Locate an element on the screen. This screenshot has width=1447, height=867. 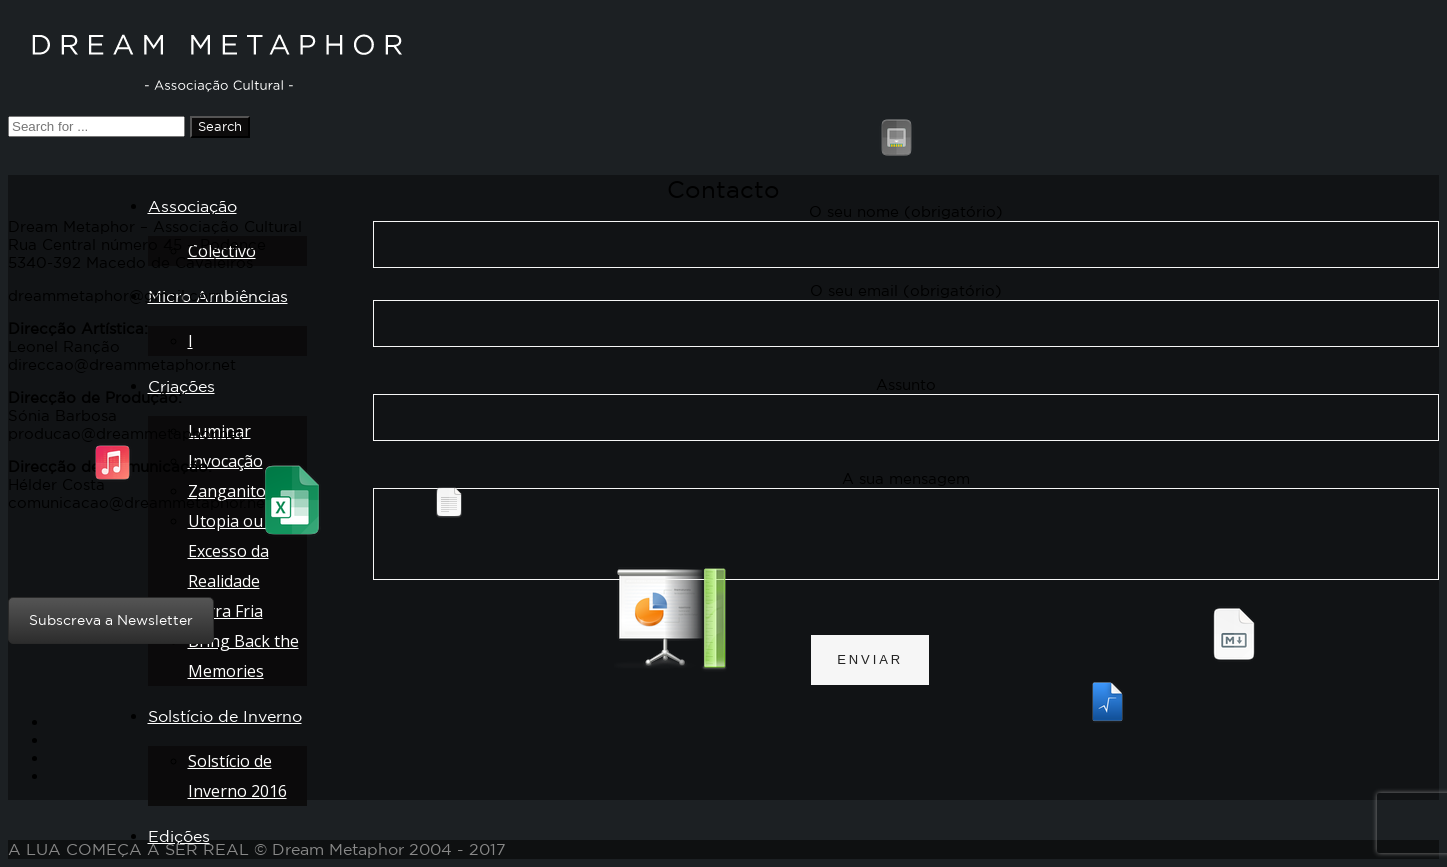
open the music player app is located at coordinates (112, 462).